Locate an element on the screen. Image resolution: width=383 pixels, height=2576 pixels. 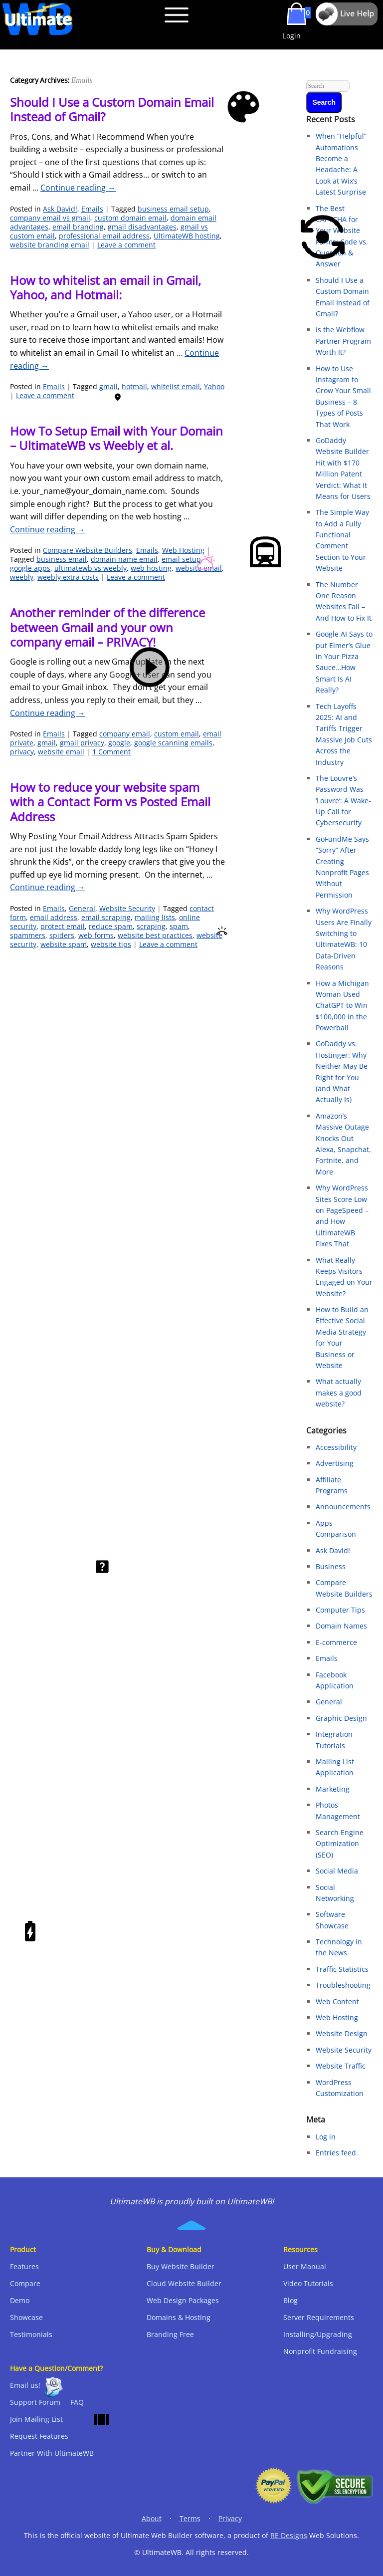
access color or theme customization options is located at coordinates (243, 107).